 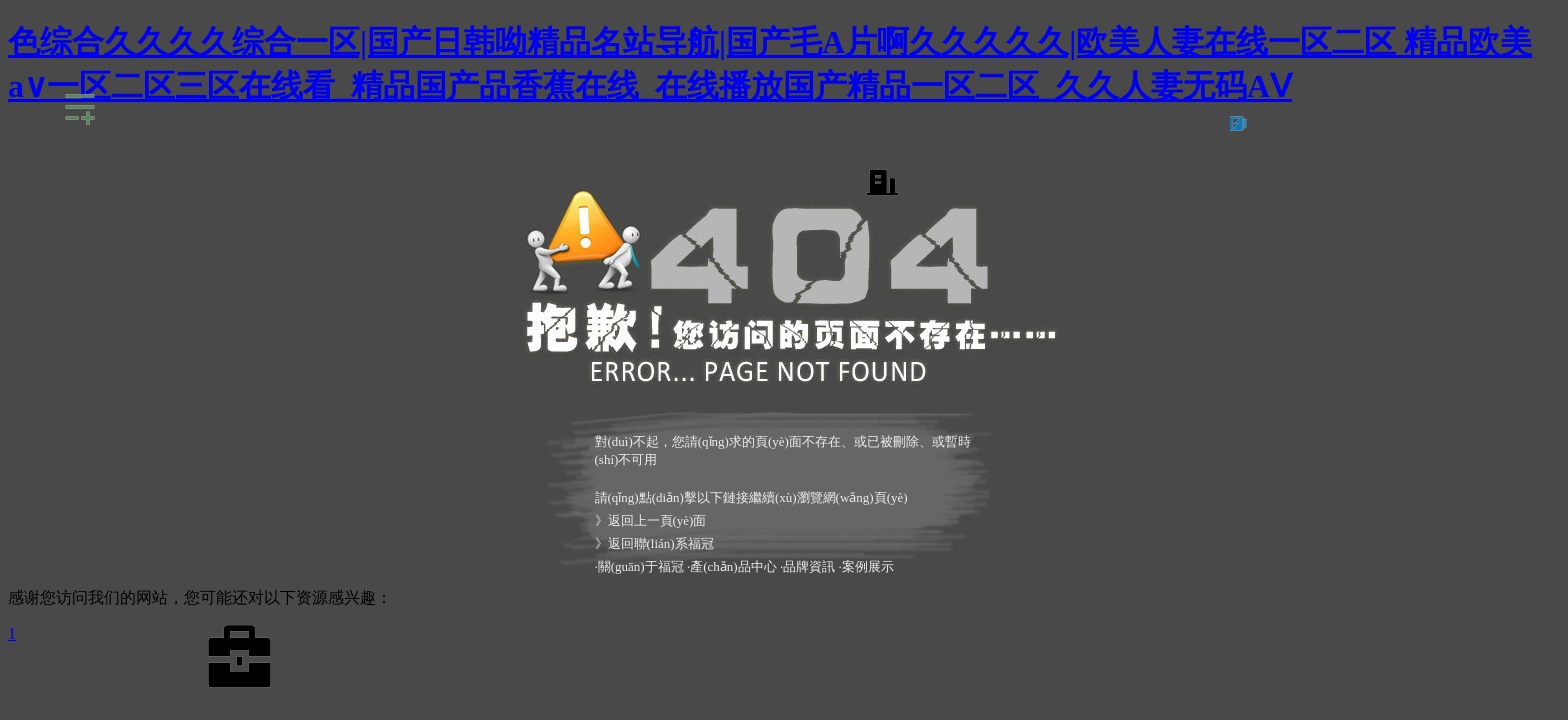 What do you see at coordinates (239, 659) in the screenshot?
I see `access work or business documents` at bounding box center [239, 659].